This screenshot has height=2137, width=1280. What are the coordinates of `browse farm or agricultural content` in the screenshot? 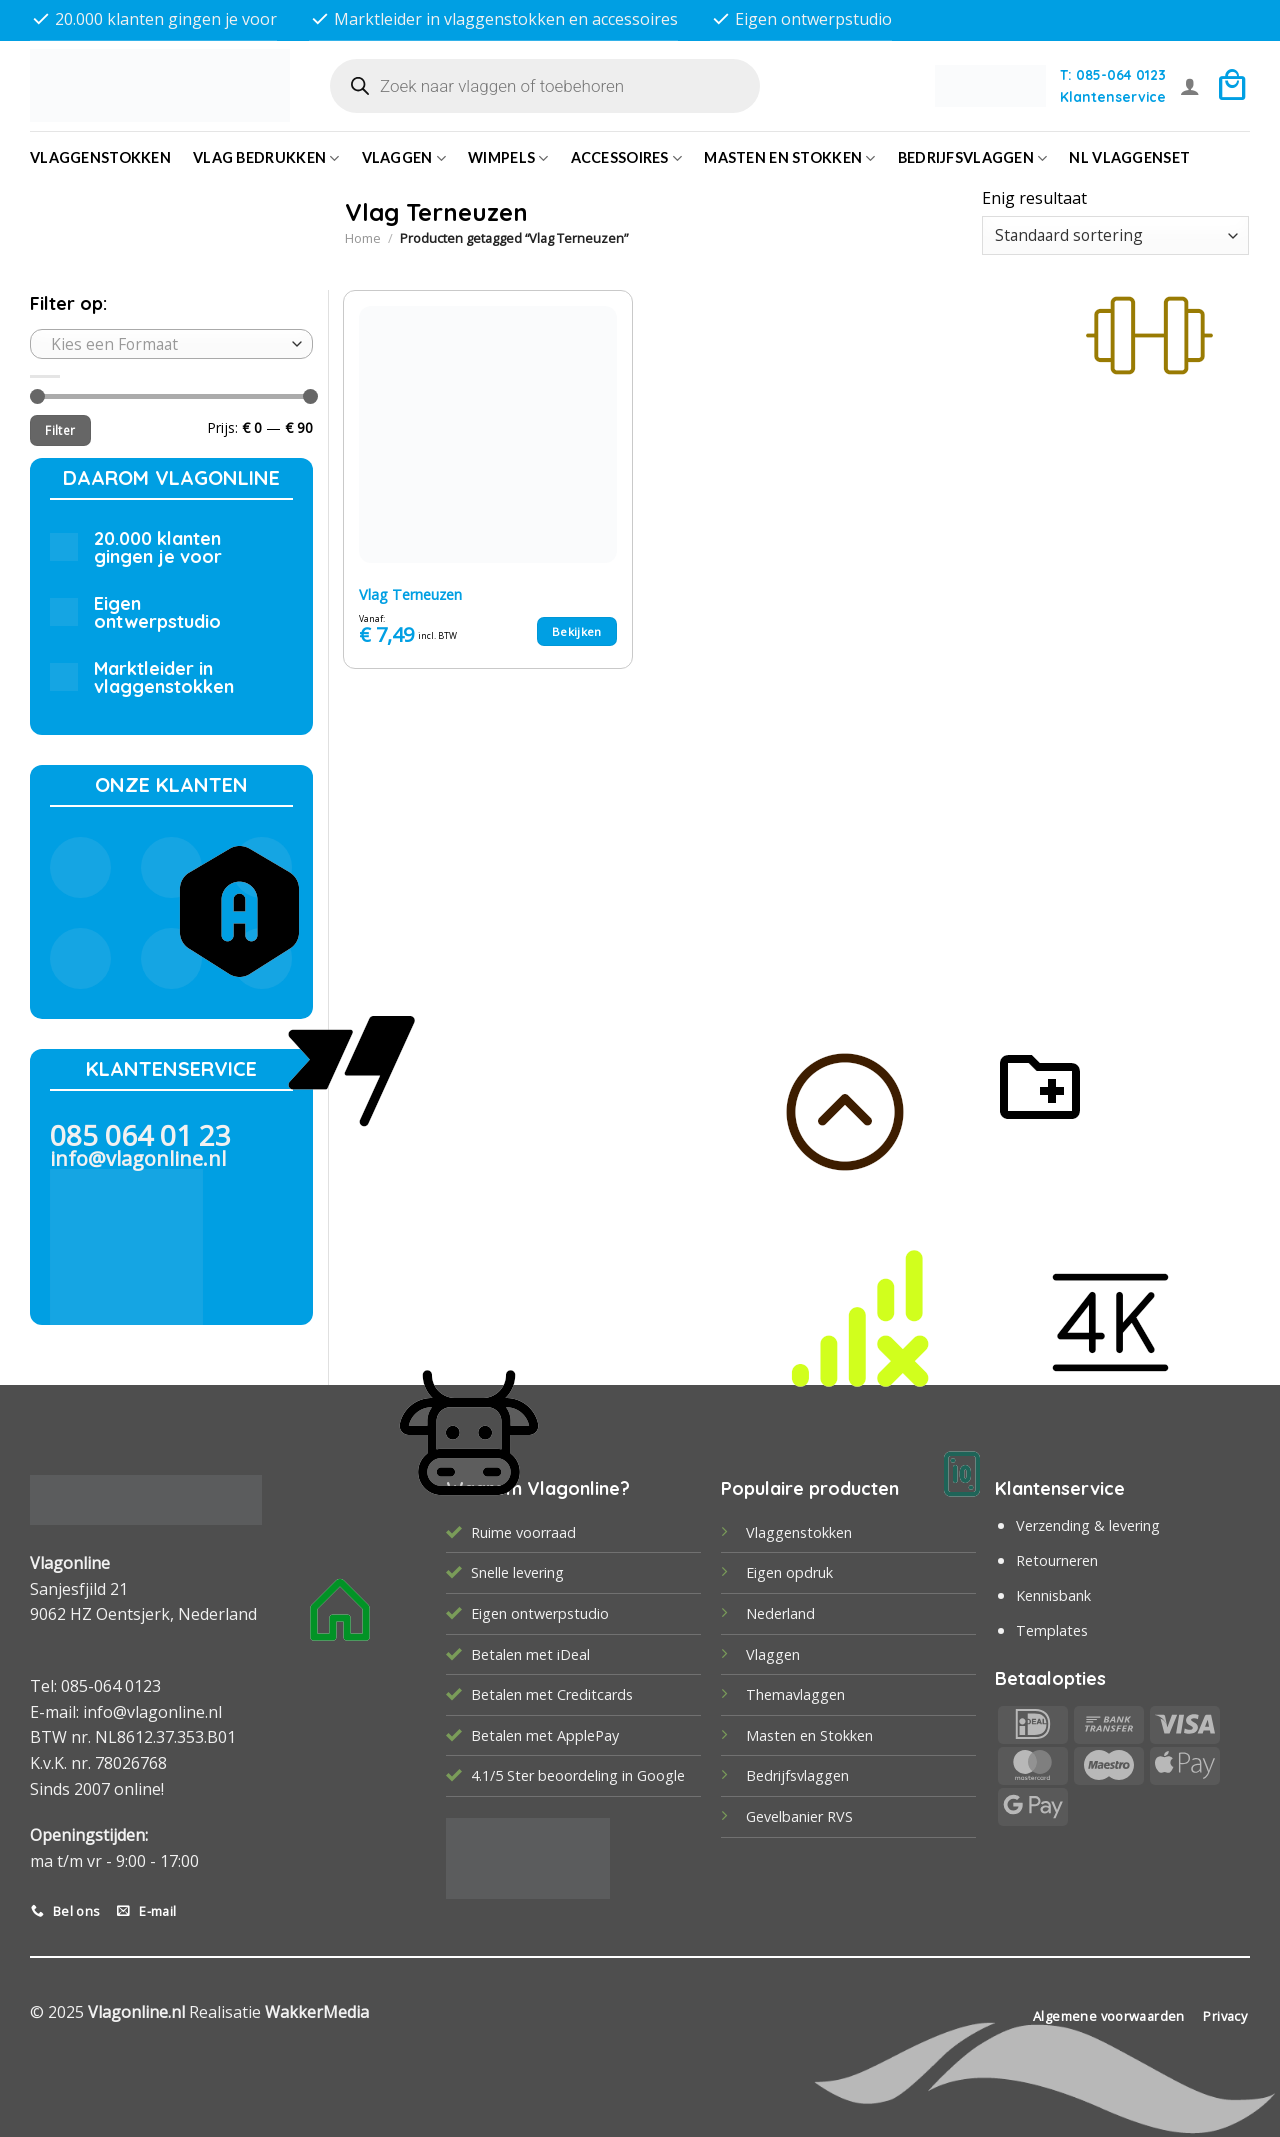 It's located at (469, 1435).